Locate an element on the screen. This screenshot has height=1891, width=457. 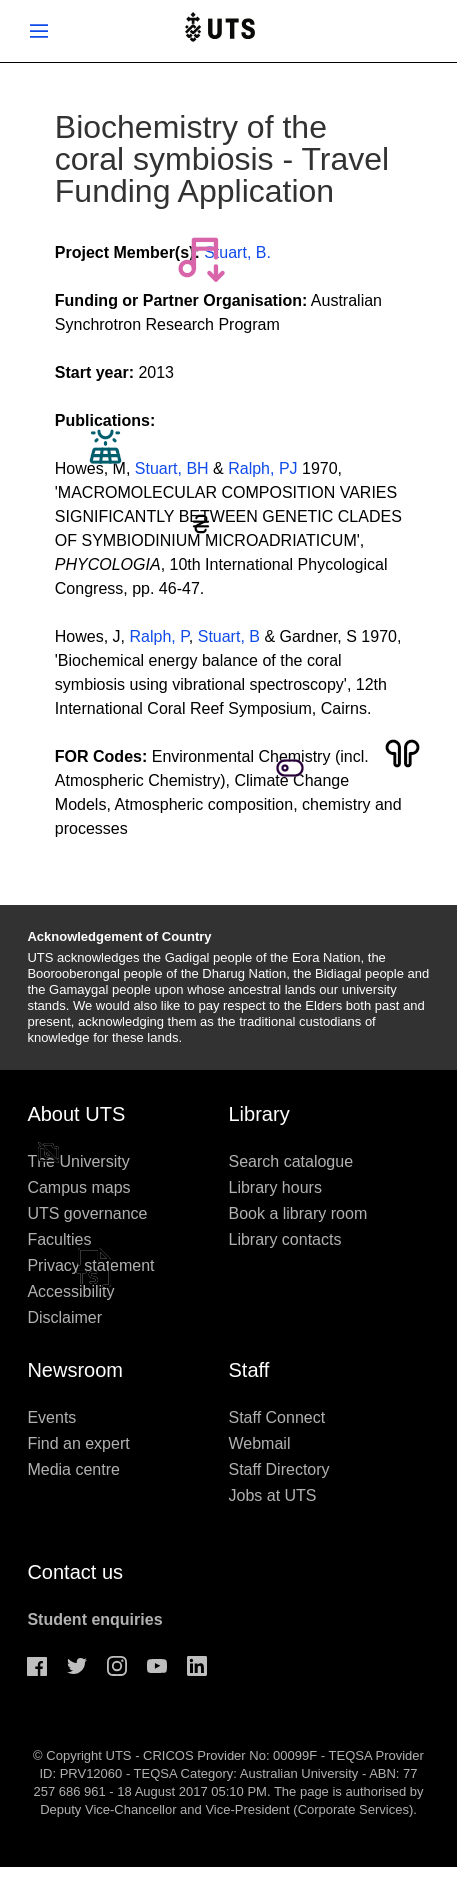
camera is disabled or turned off is located at coordinates (48, 1152).